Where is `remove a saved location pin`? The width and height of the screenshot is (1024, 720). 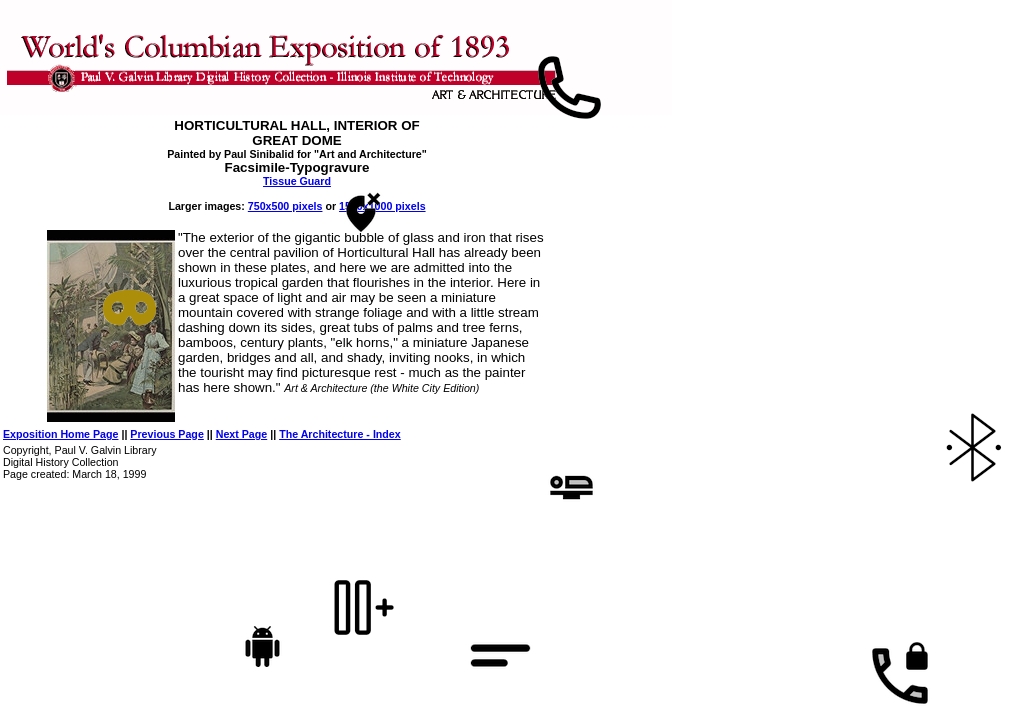 remove a saved location pin is located at coordinates (361, 212).